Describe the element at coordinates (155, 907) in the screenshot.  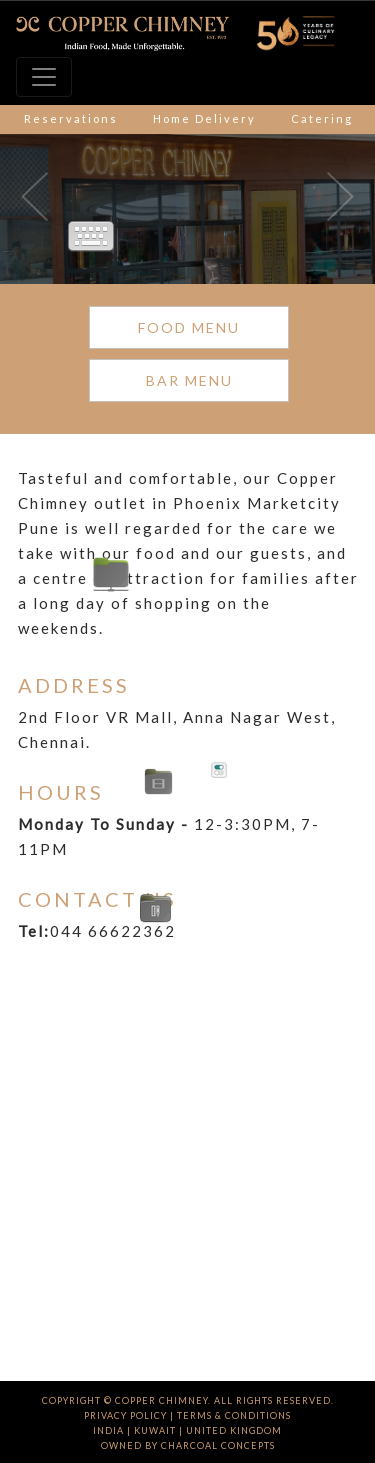
I see `open templates folder` at that location.